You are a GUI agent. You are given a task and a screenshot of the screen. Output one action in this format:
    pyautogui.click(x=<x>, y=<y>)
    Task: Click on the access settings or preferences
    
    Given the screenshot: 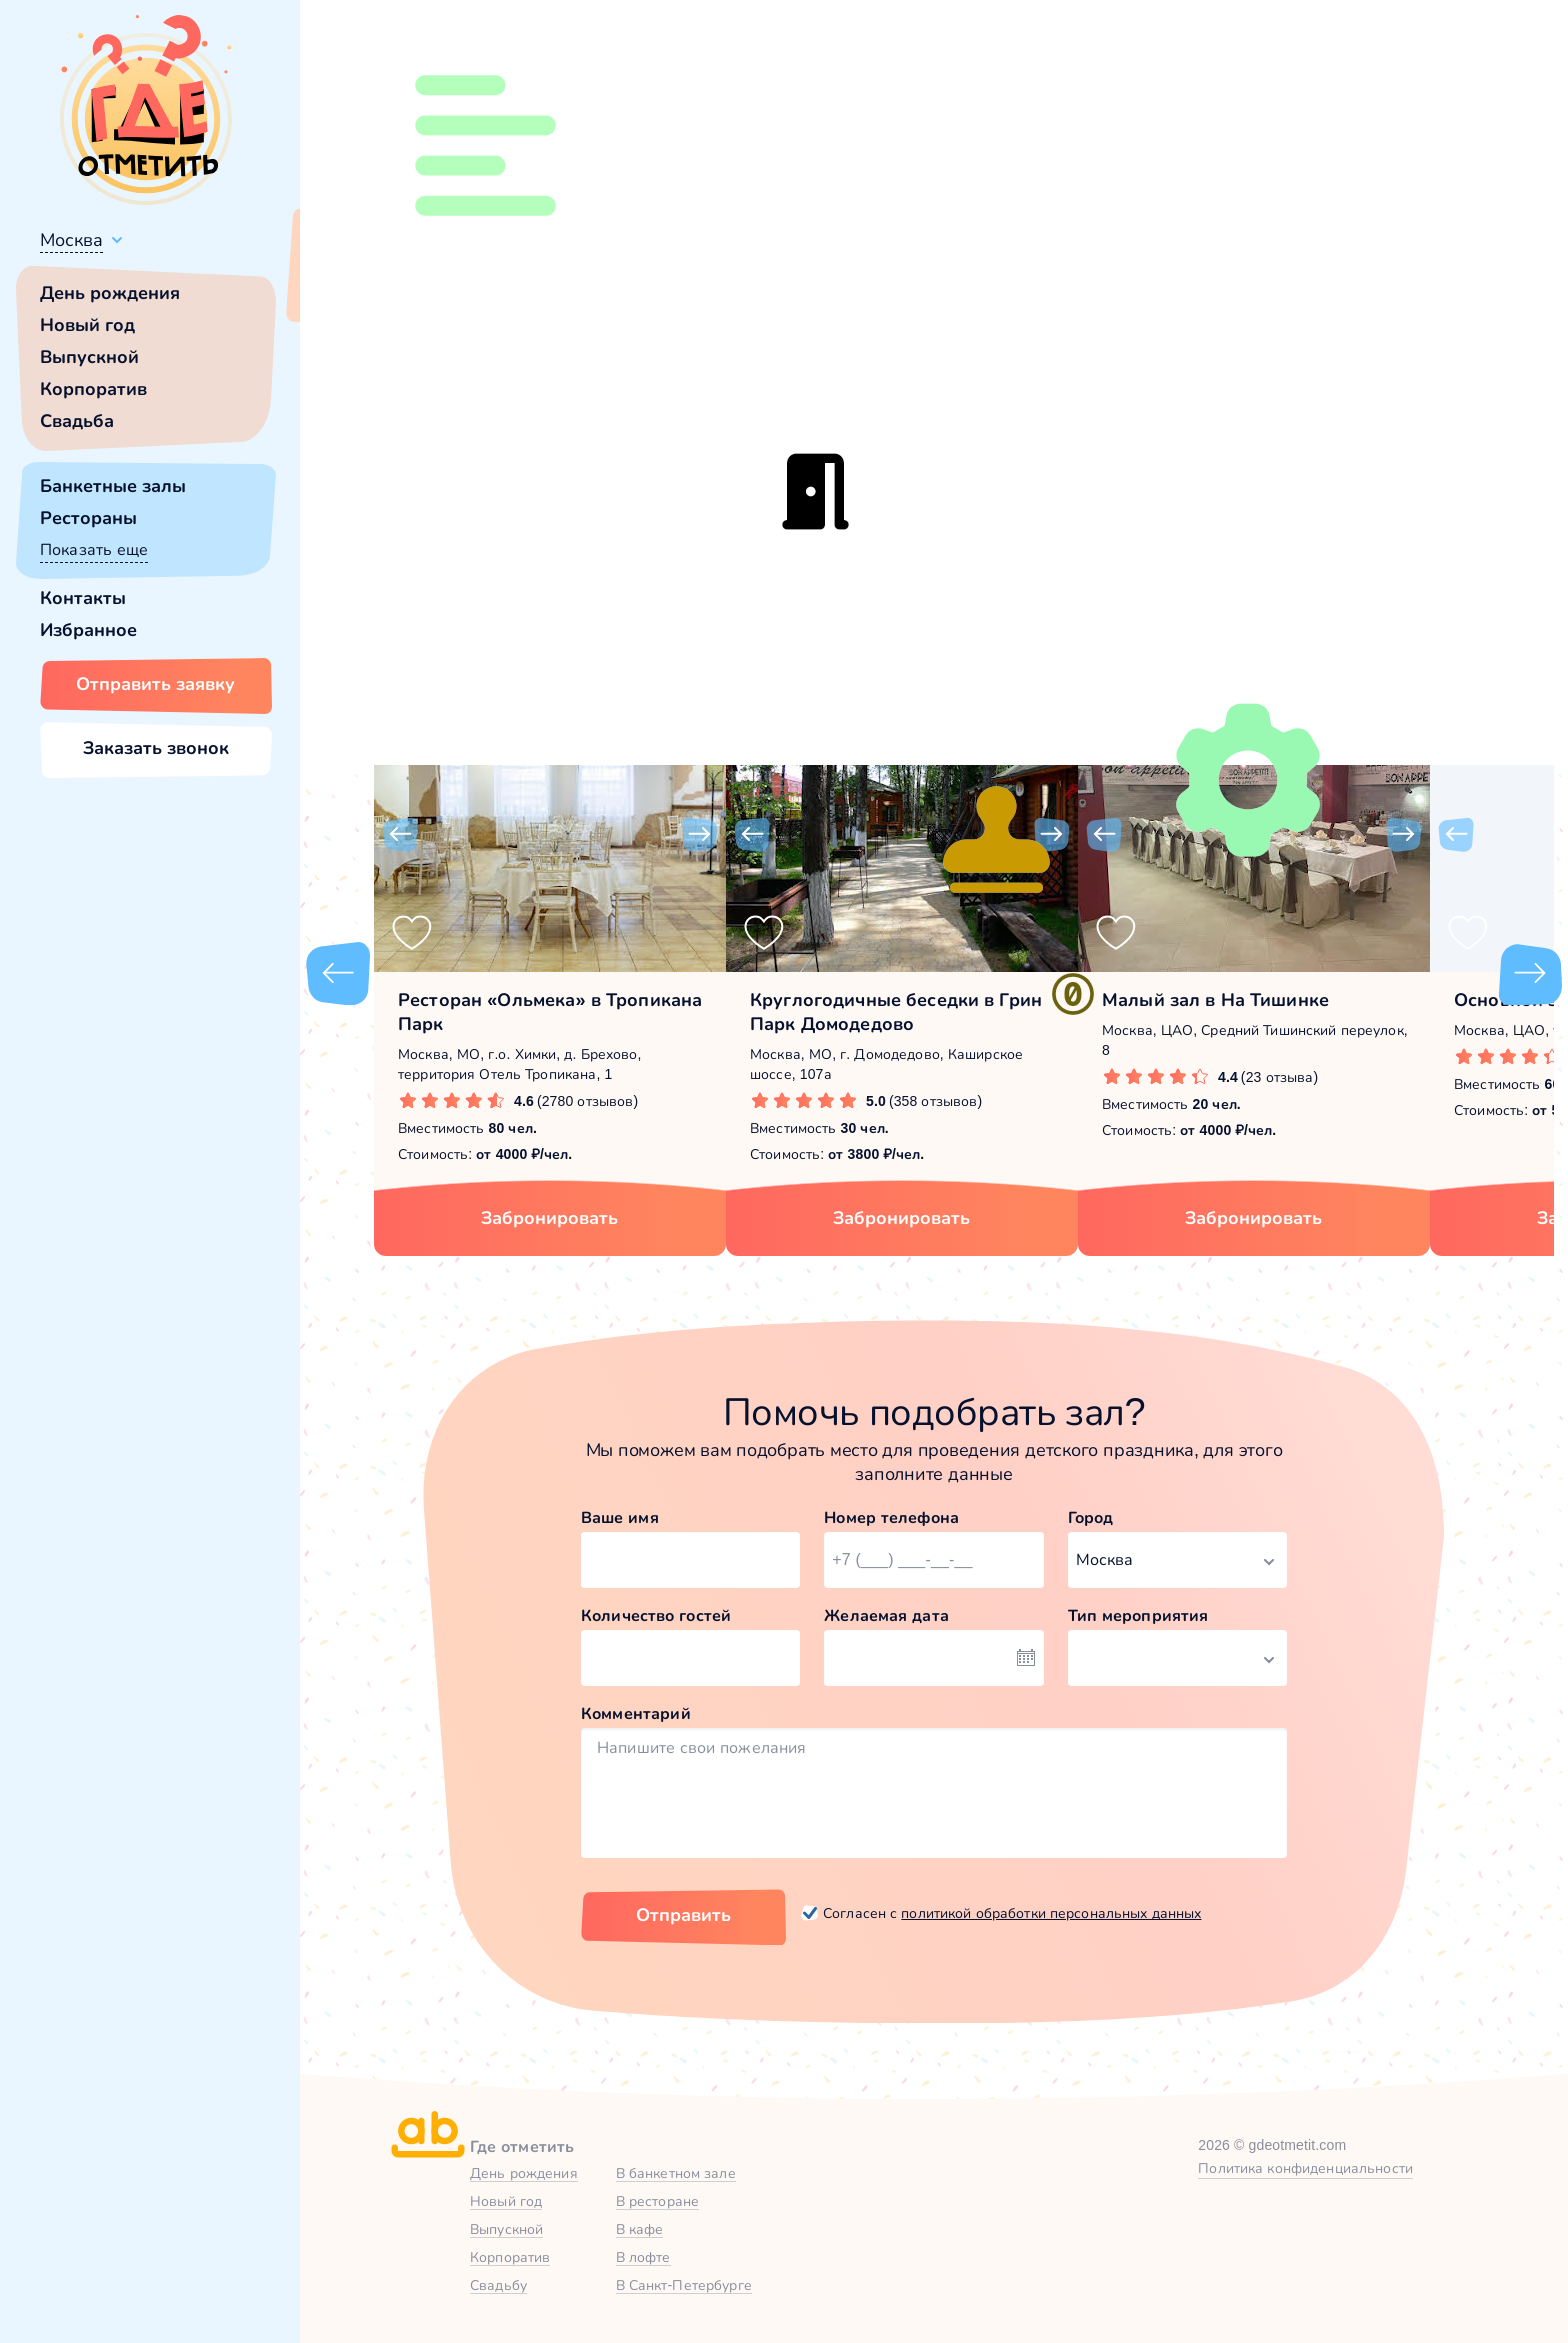 What is the action you would take?
    pyautogui.click(x=1248, y=780)
    